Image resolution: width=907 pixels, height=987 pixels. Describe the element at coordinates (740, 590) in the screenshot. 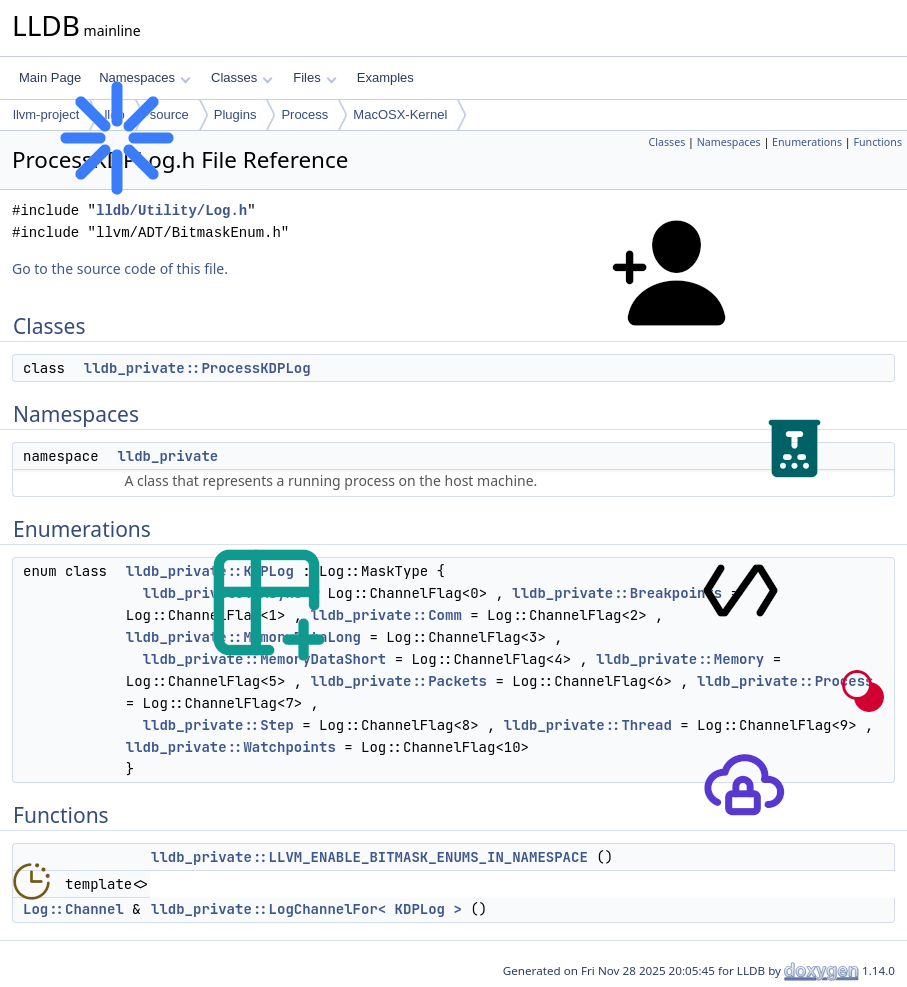

I see `polymer project branding or logo` at that location.